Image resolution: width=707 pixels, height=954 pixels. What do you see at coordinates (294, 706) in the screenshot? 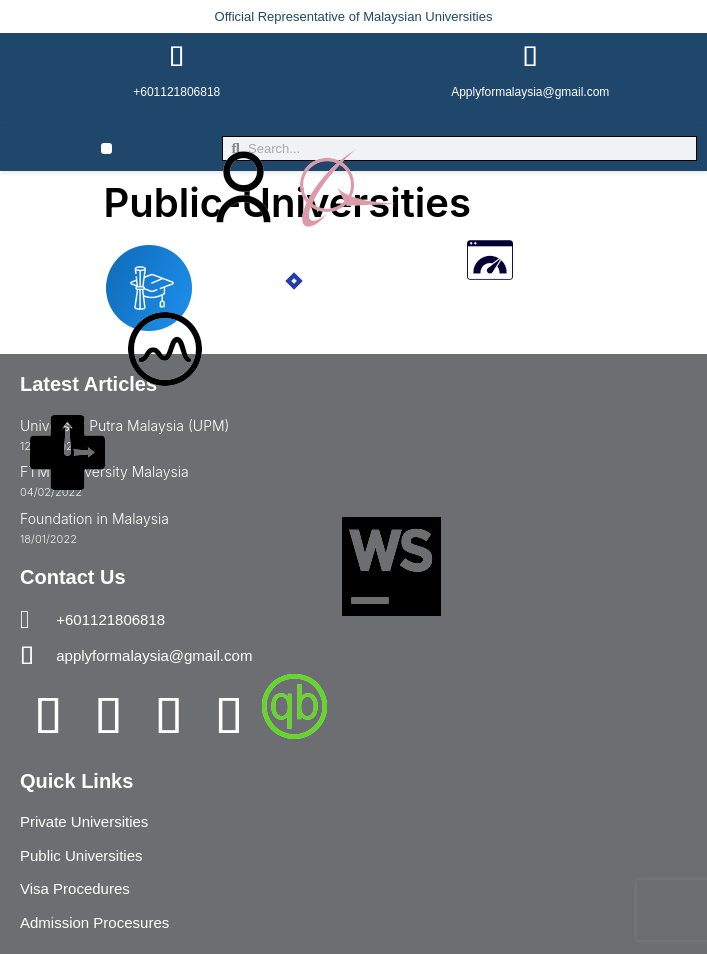
I see `open qbittorrent torrent client` at bounding box center [294, 706].